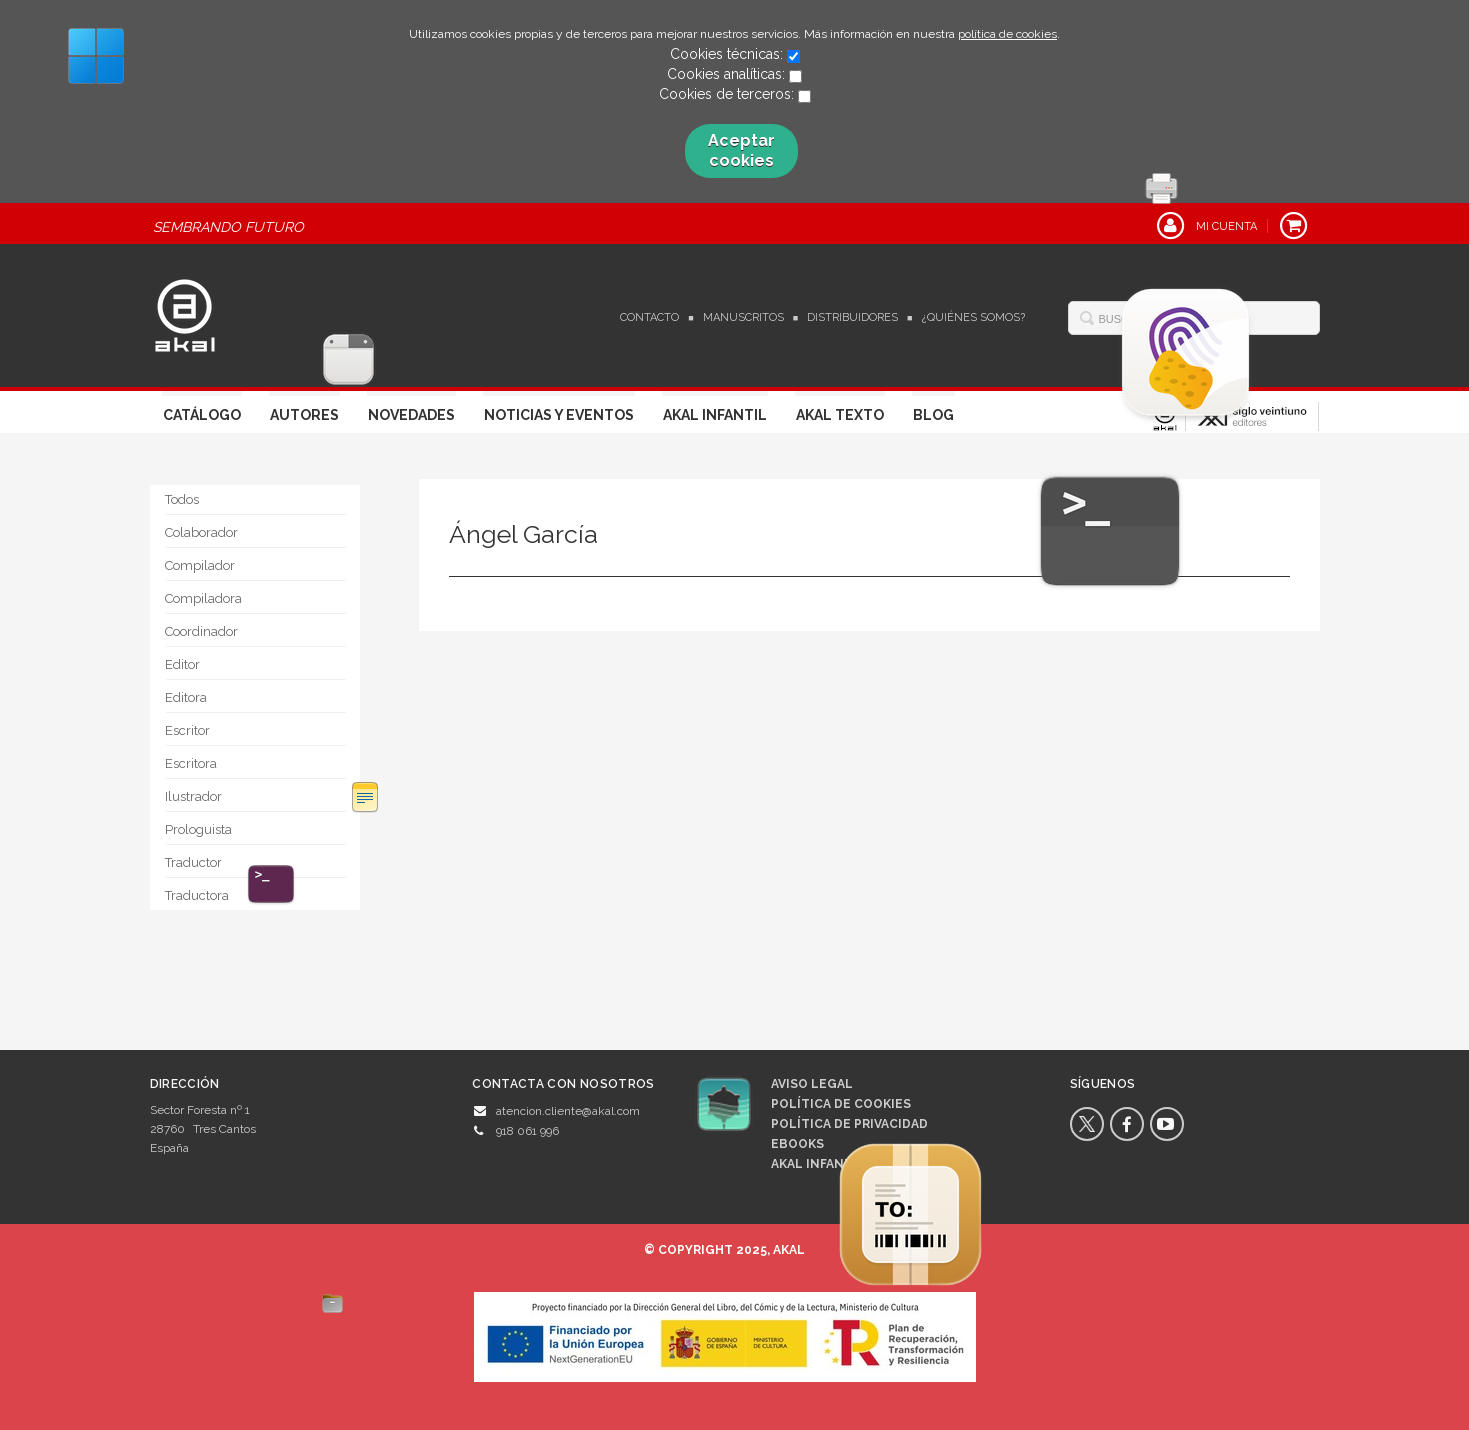 This screenshot has height=1430, width=1469. What do you see at coordinates (271, 884) in the screenshot?
I see `open terminal application` at bounding box center [271, 884].